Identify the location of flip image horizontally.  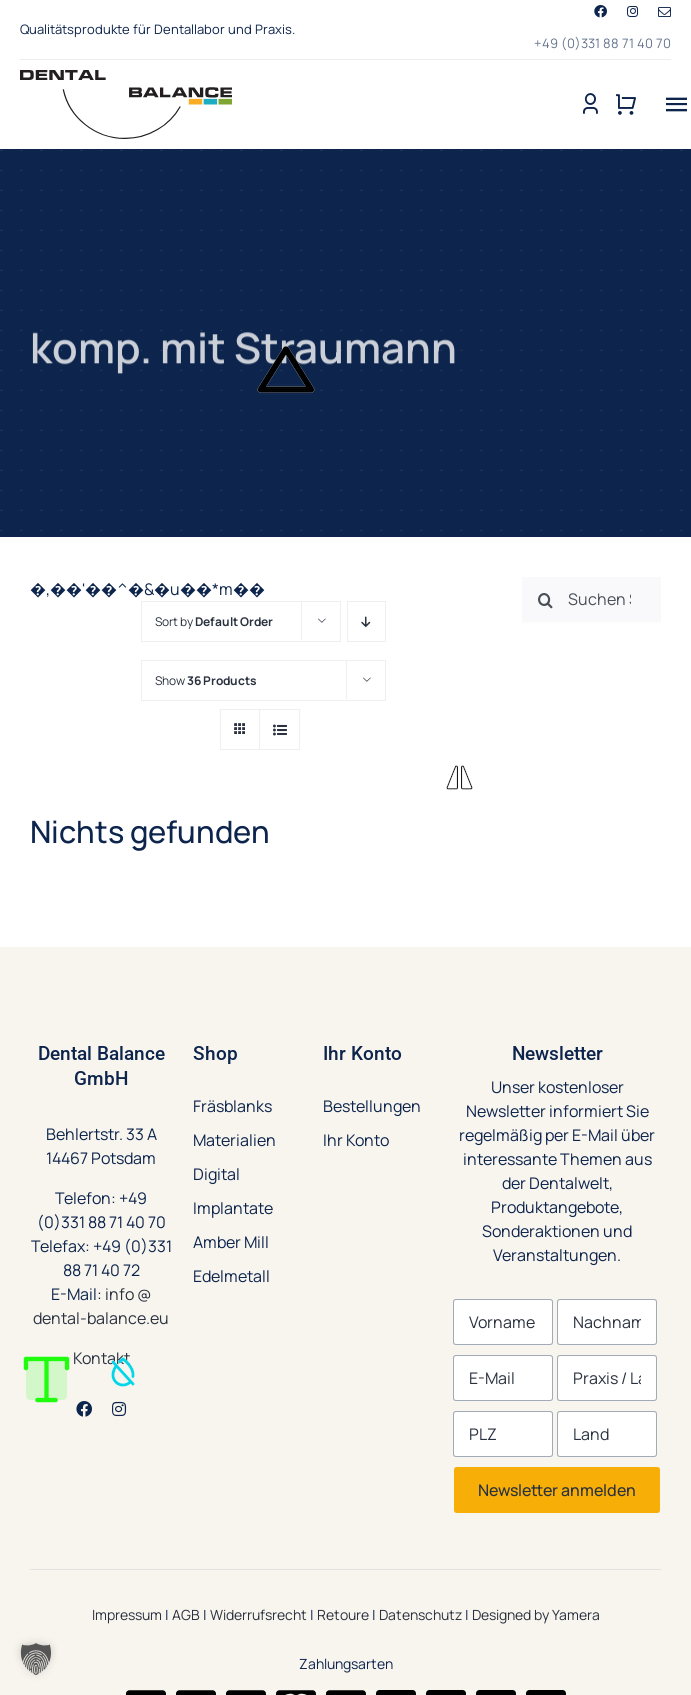
(459, 778).